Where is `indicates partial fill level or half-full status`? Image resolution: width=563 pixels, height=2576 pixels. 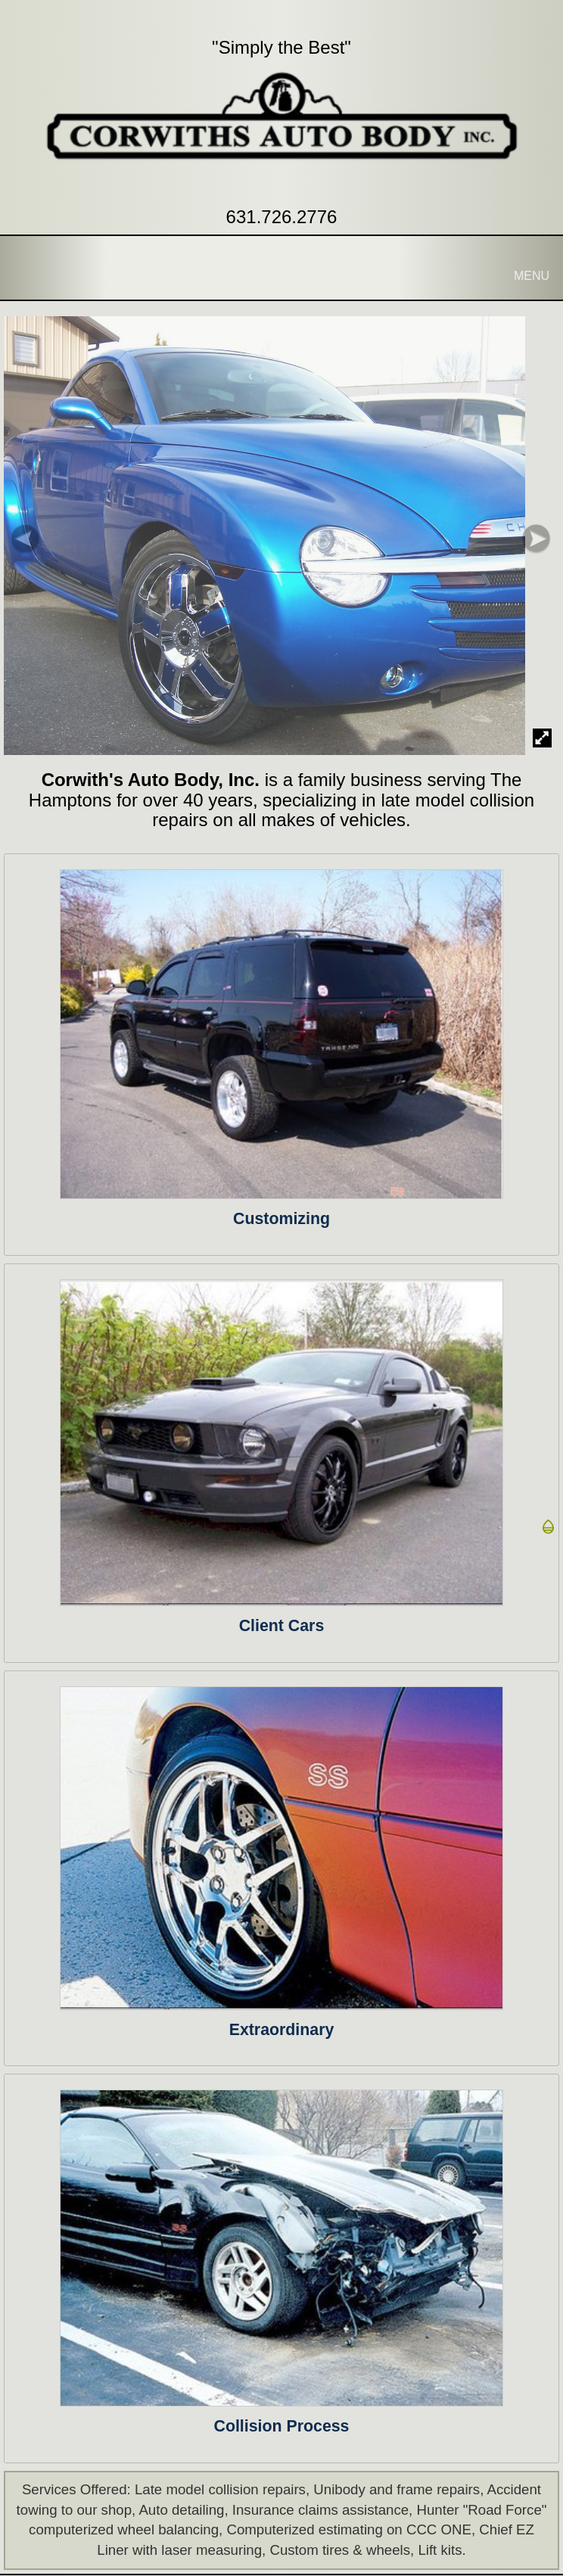 indicates partial fill level or half-full status is located at coordinates (548, 1527).